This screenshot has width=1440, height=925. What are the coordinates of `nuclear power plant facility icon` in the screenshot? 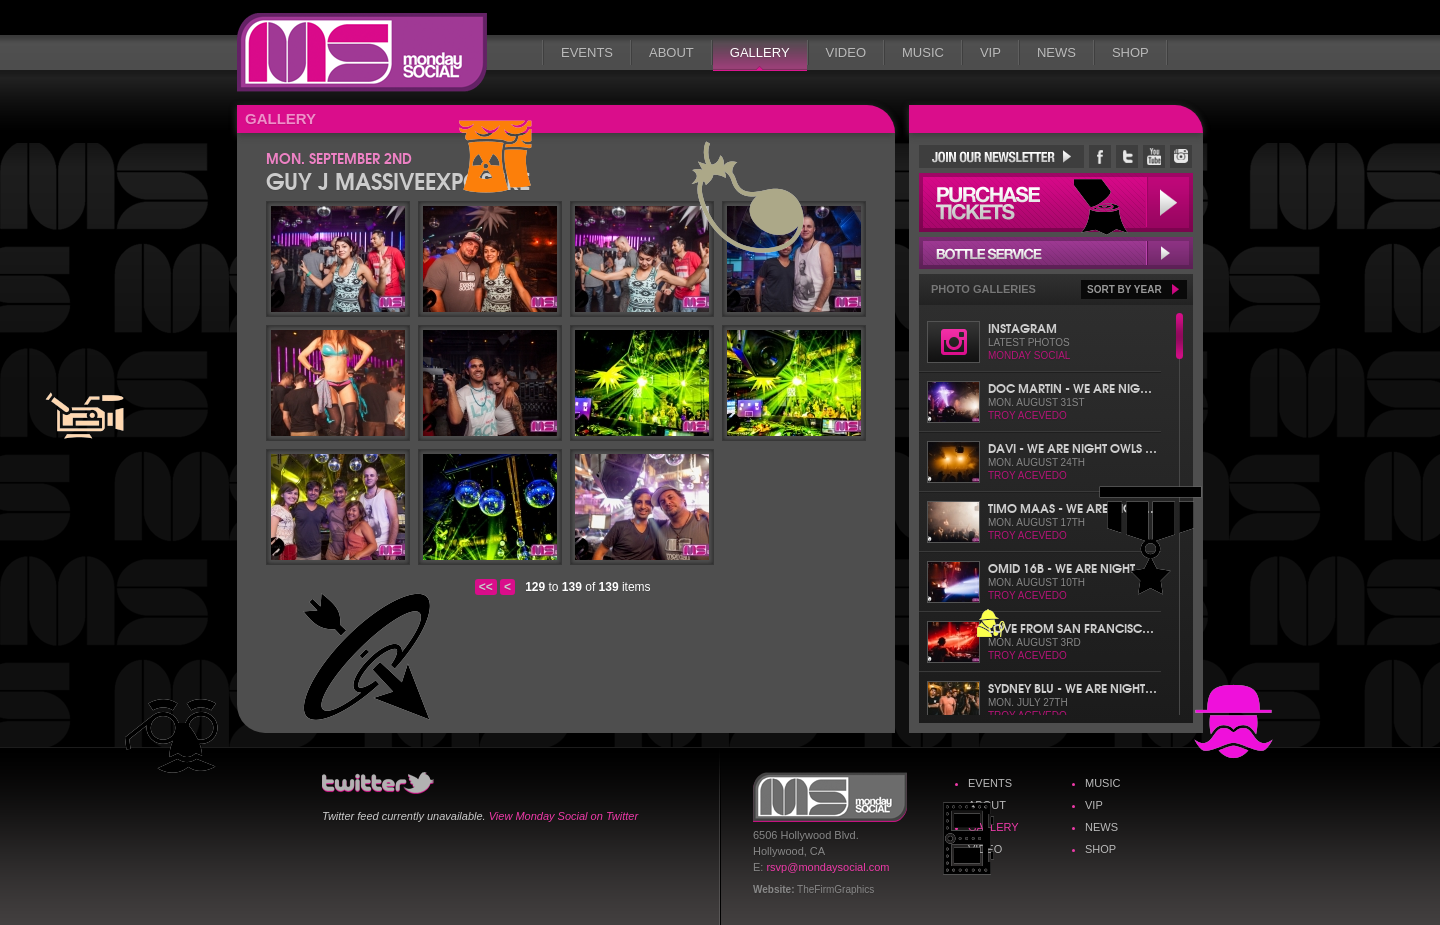 It's located at (495, 156).